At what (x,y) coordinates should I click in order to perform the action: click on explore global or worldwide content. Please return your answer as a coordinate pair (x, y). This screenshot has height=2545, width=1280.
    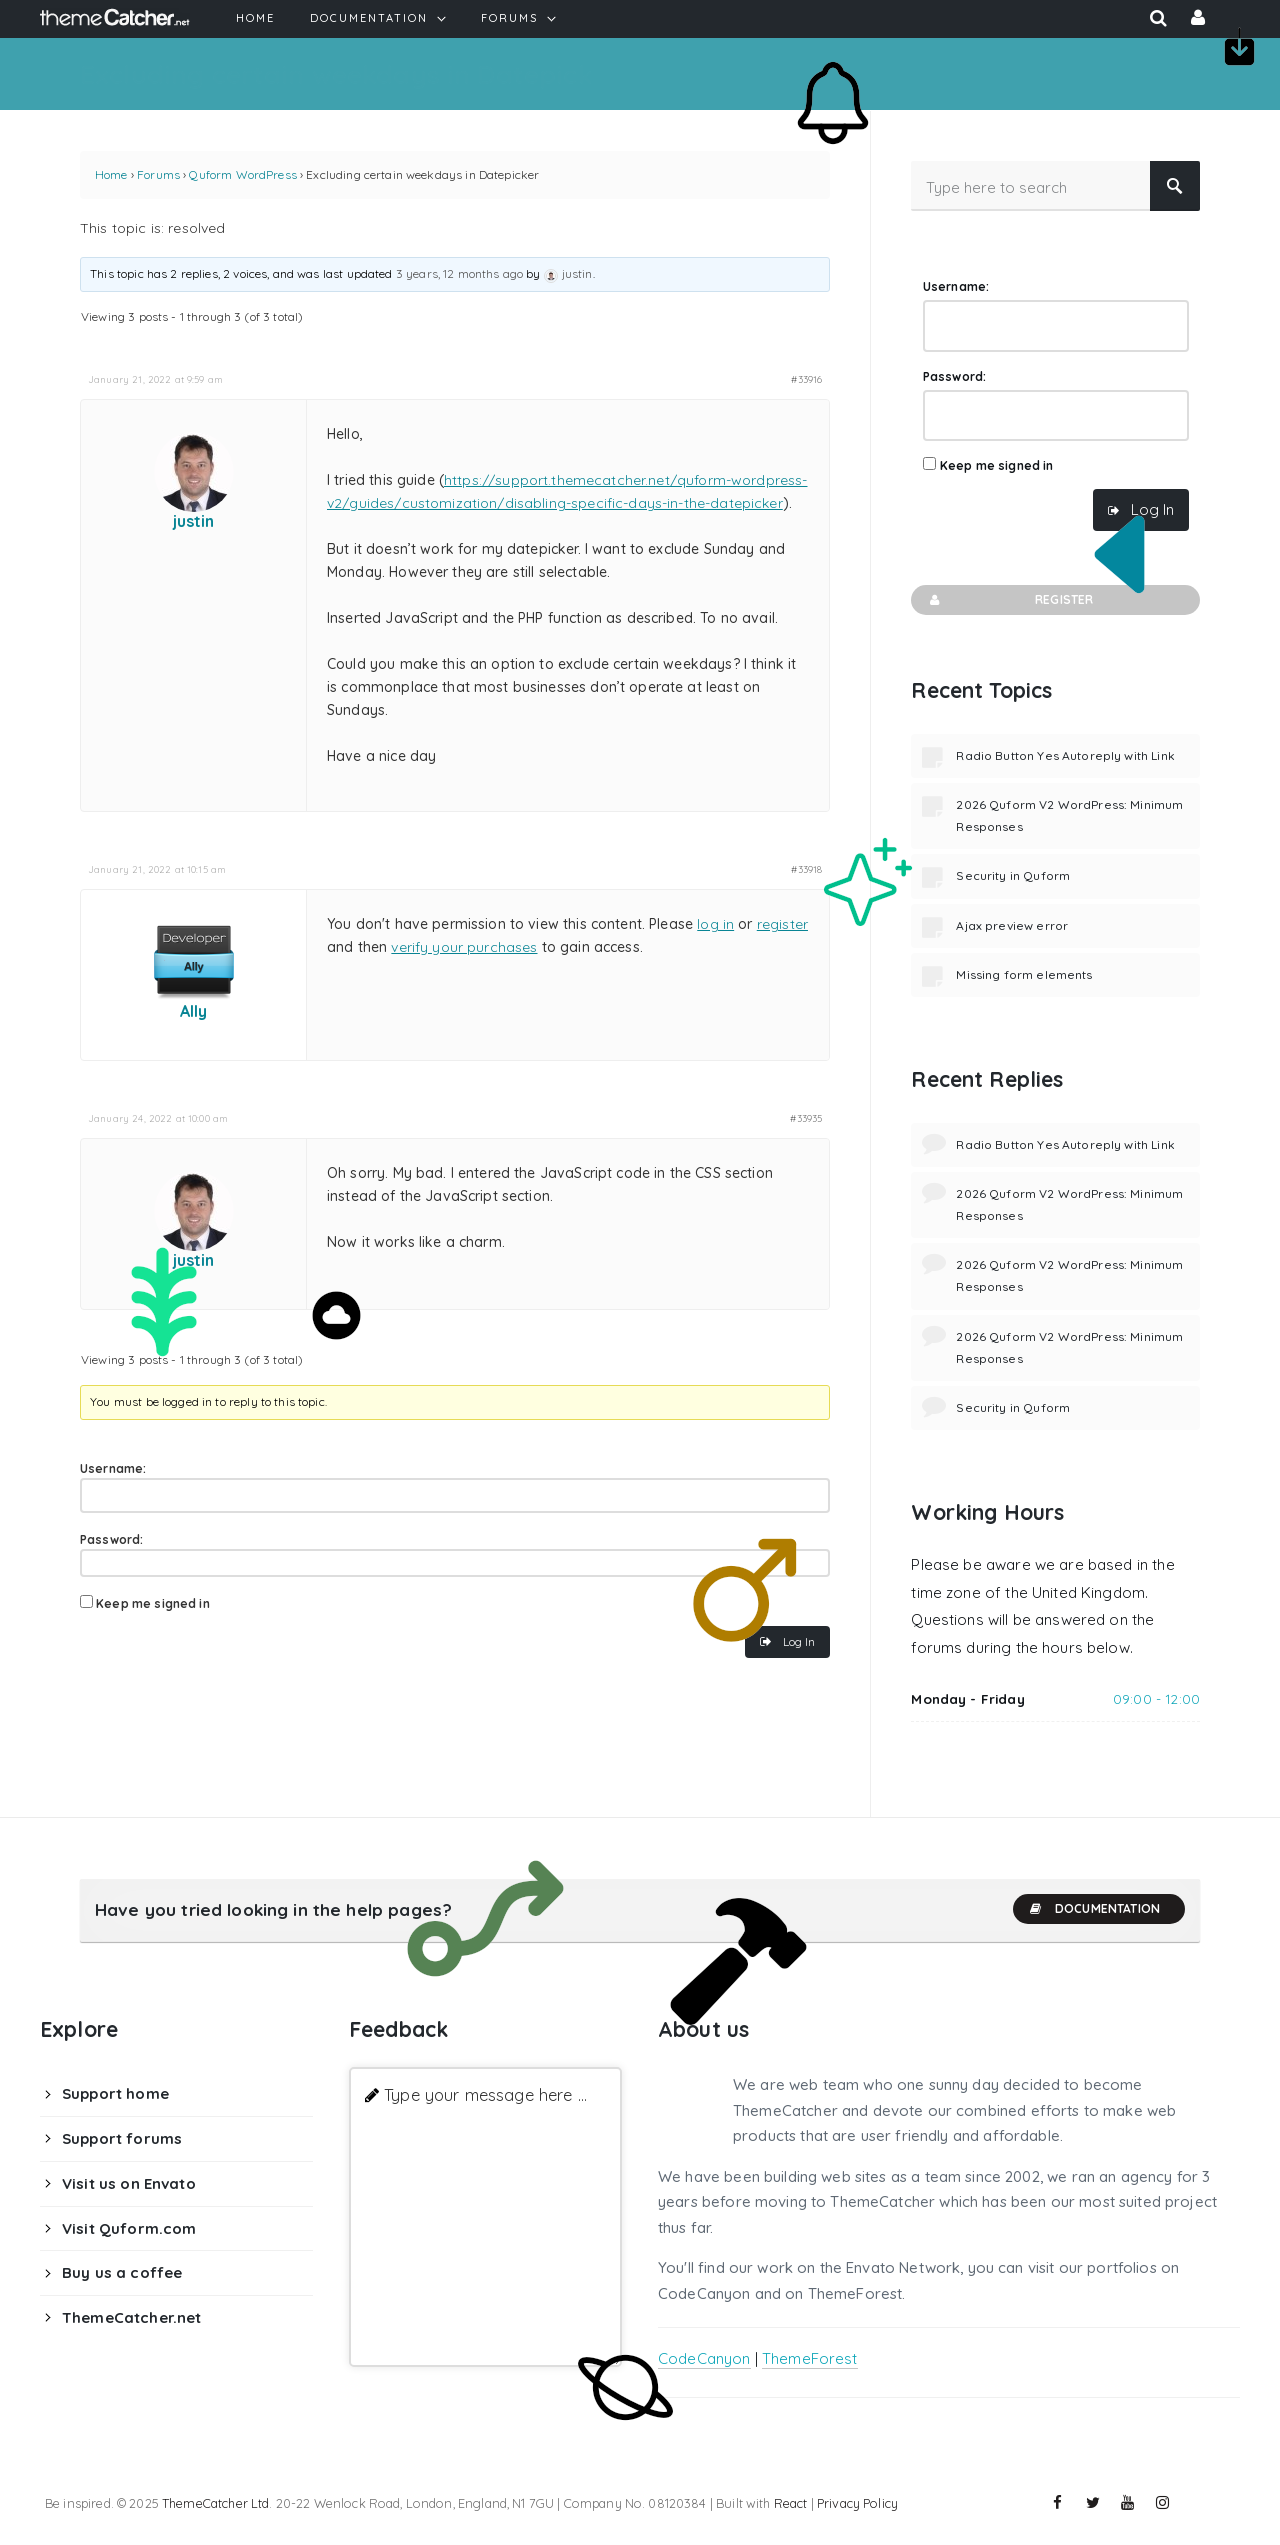
    Looking at the image, I should click on (625, 2387).